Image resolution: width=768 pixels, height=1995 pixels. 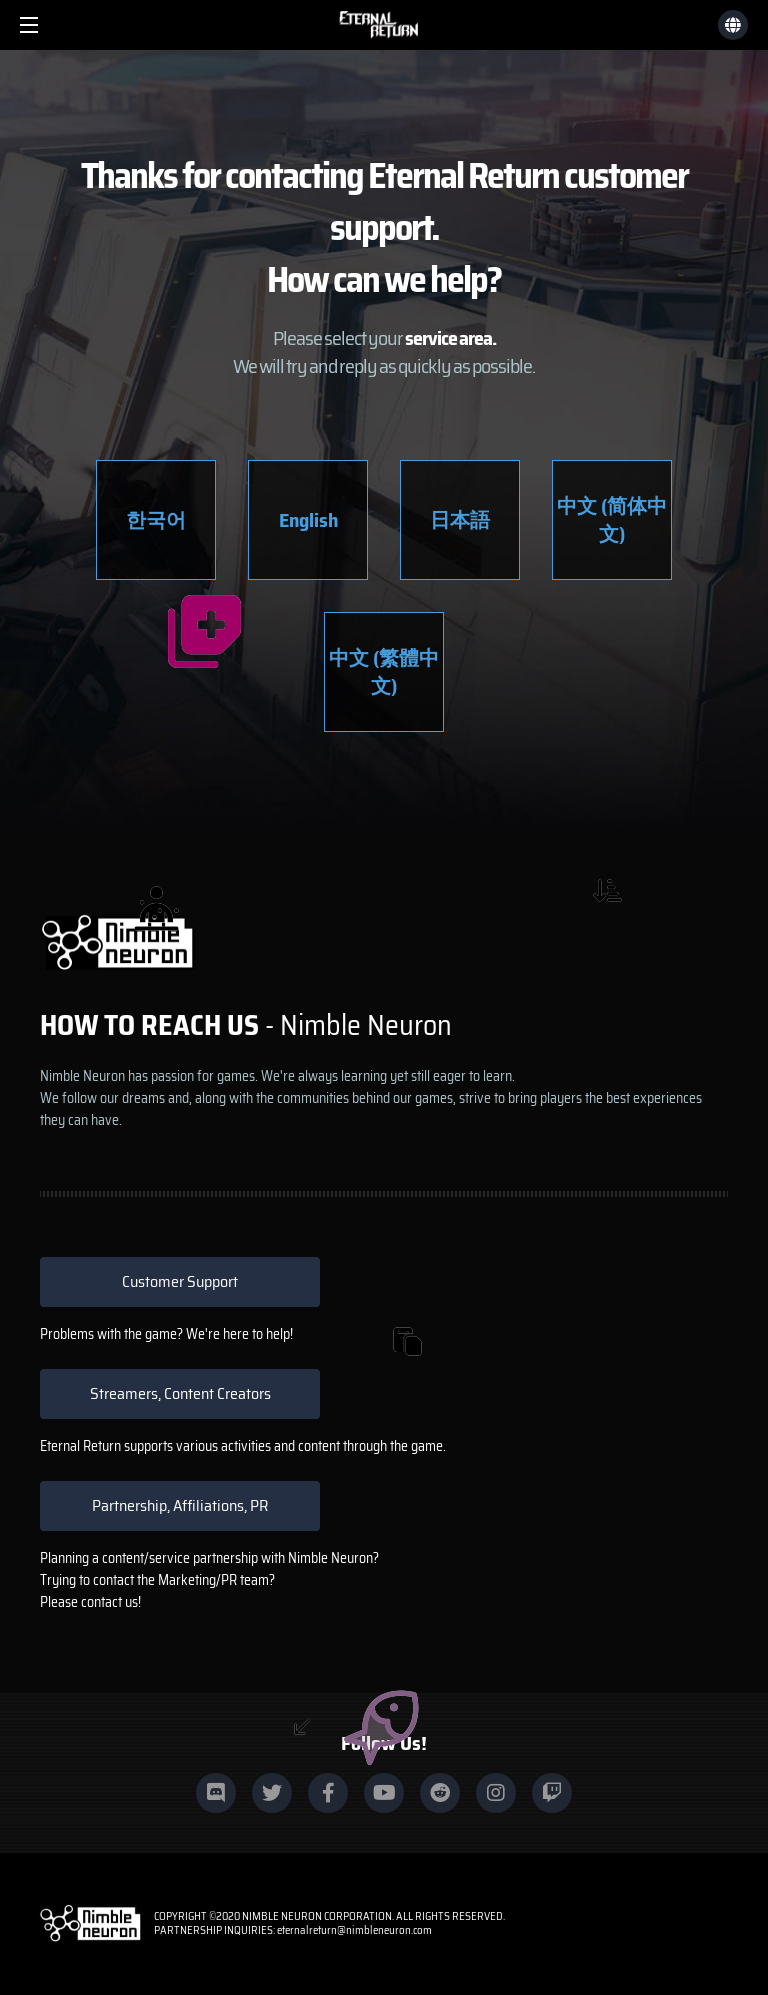 What do you see at coordinates (607, 890) in the screenshot?
I see `sort items from smallest to largest` at bounding box center [607, 890].